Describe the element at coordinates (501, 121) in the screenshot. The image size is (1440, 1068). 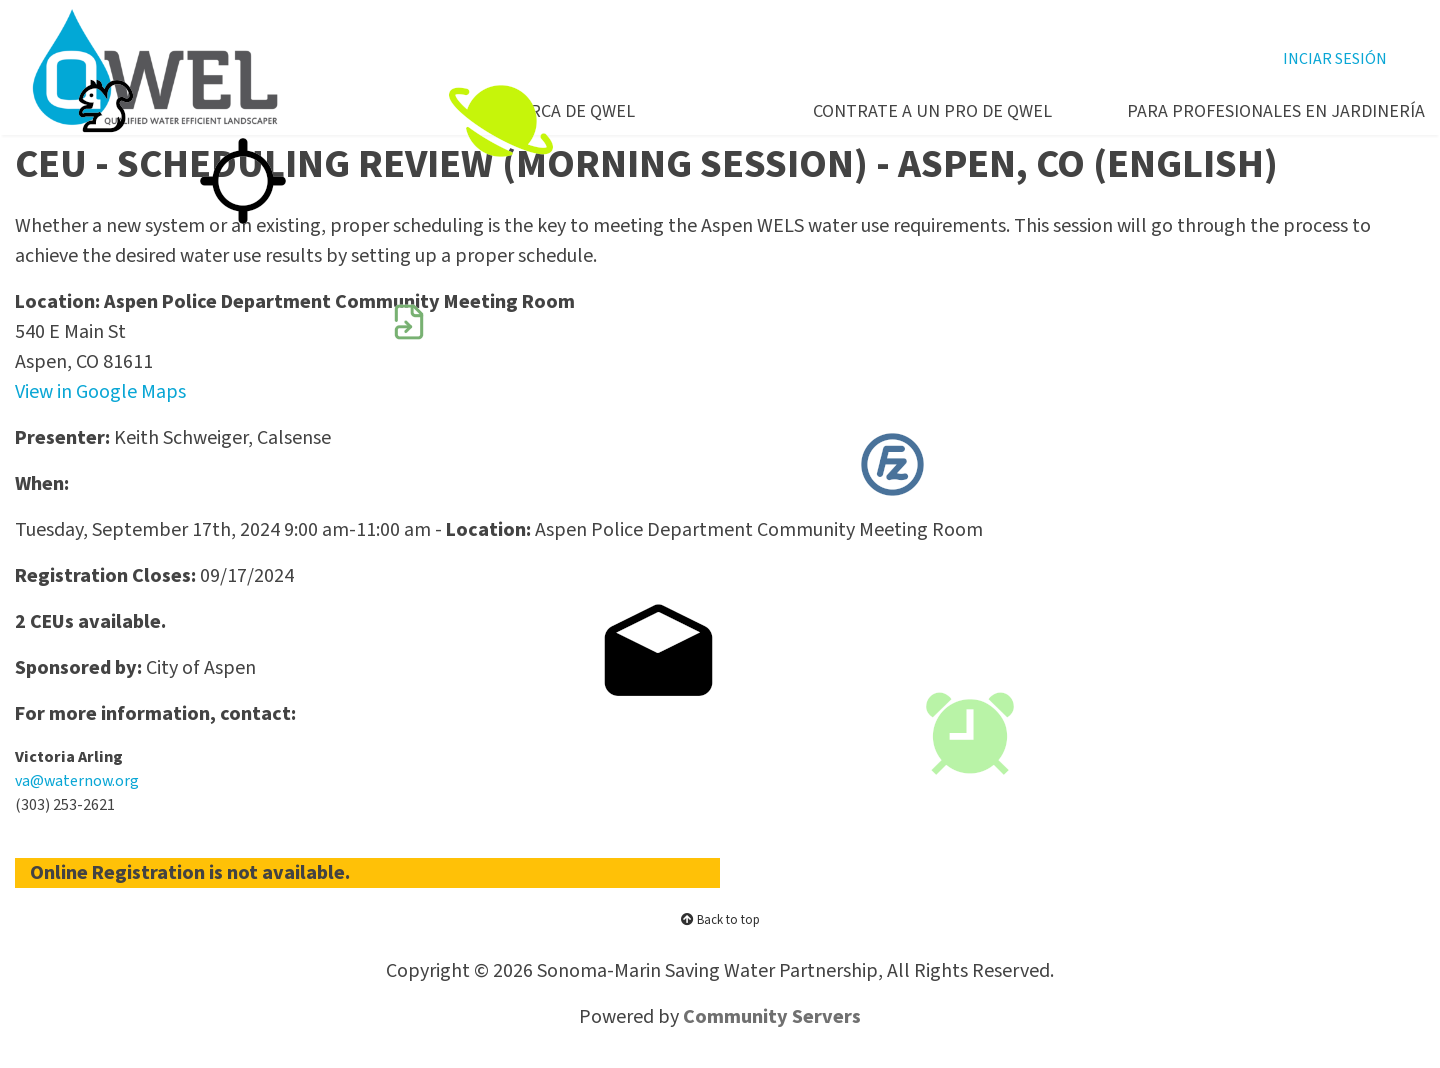
I see `explore global or worldwide content` at that location.